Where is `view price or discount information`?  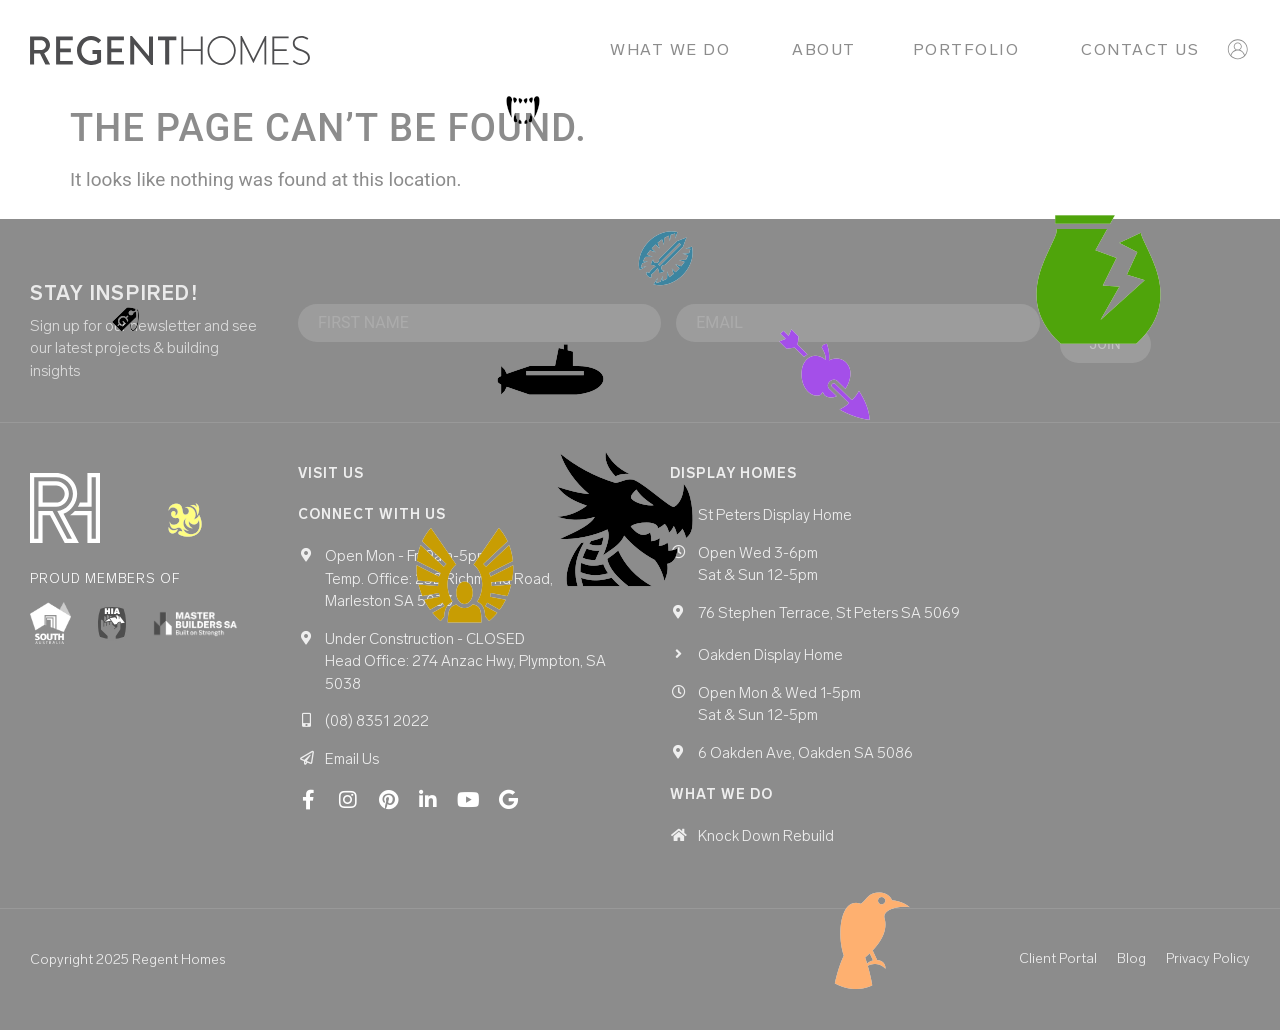 view price or discount information is located at coordinates (125, 319).